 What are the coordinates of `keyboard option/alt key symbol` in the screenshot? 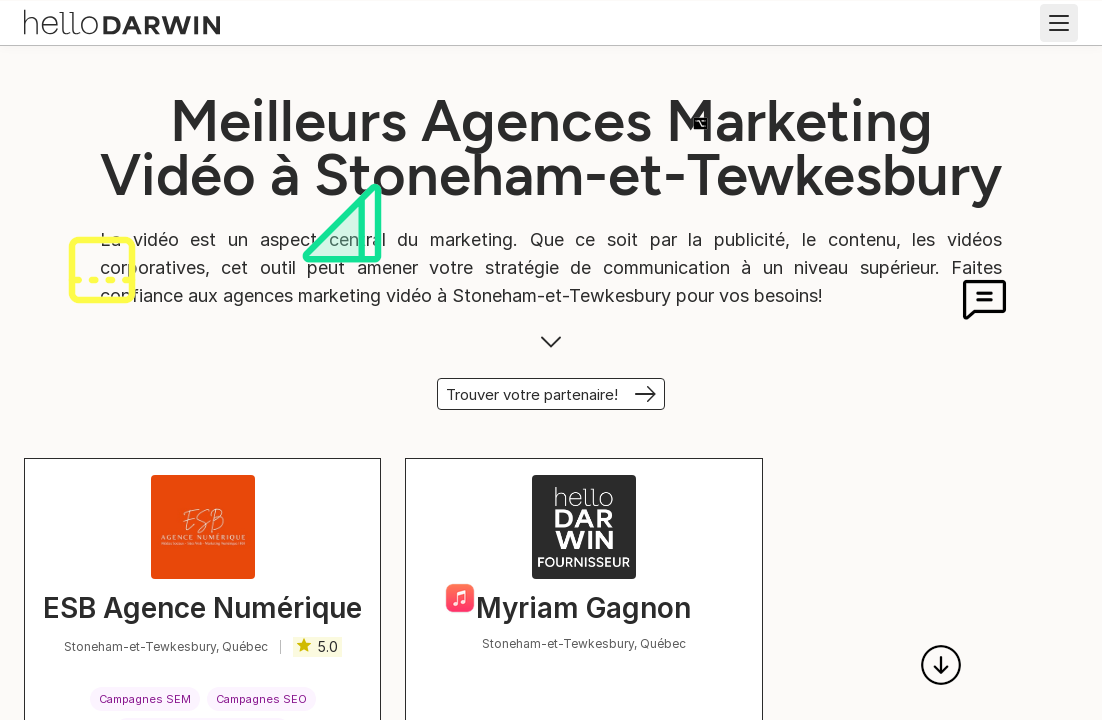 It's located at (700, 123).